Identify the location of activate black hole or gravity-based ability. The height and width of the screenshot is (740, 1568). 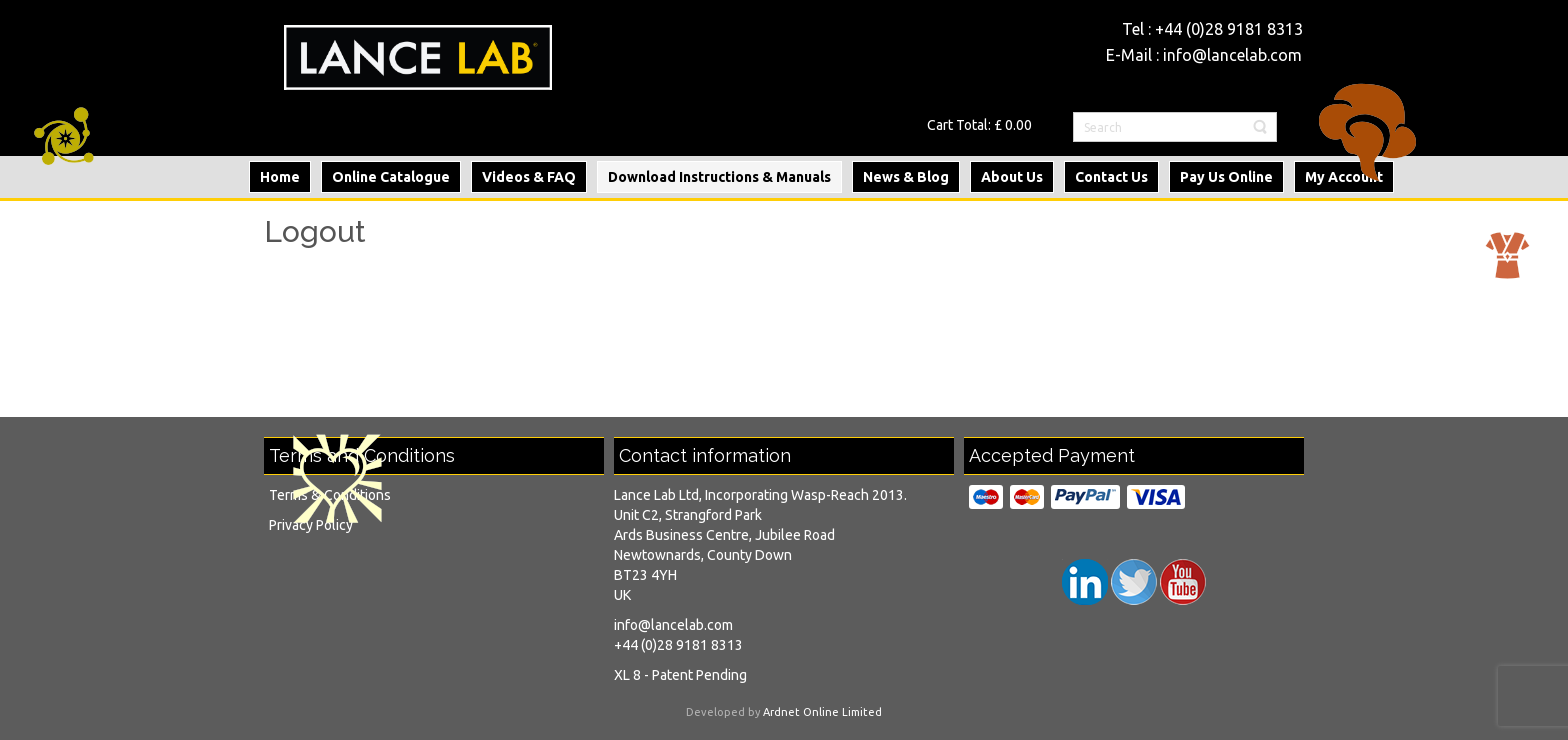
(64, 137).